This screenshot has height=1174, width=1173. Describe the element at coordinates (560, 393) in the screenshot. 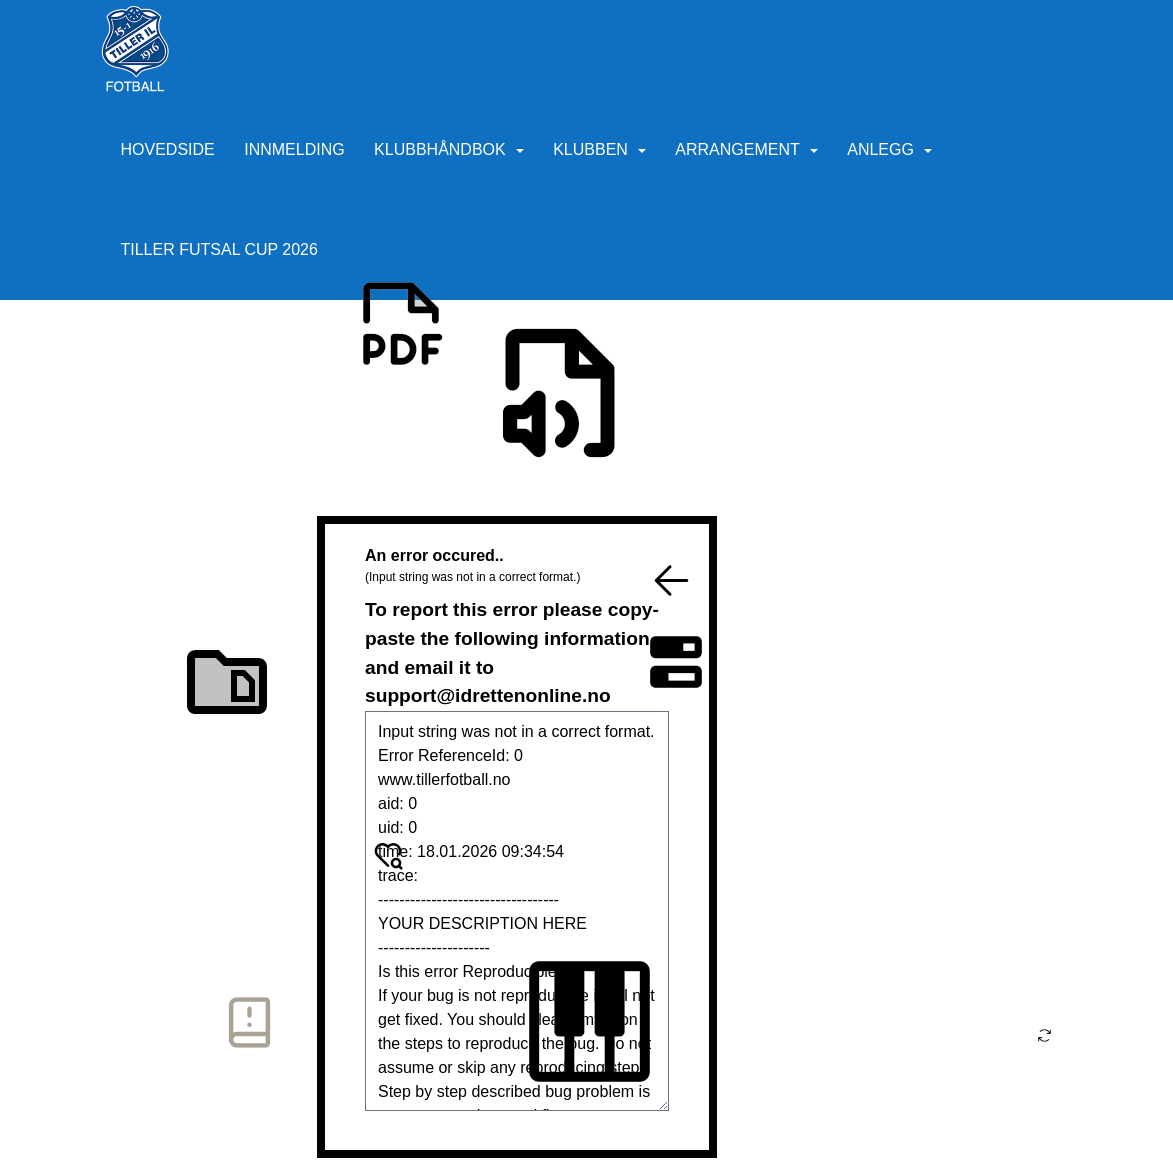

I see `open an audio file` at that location.